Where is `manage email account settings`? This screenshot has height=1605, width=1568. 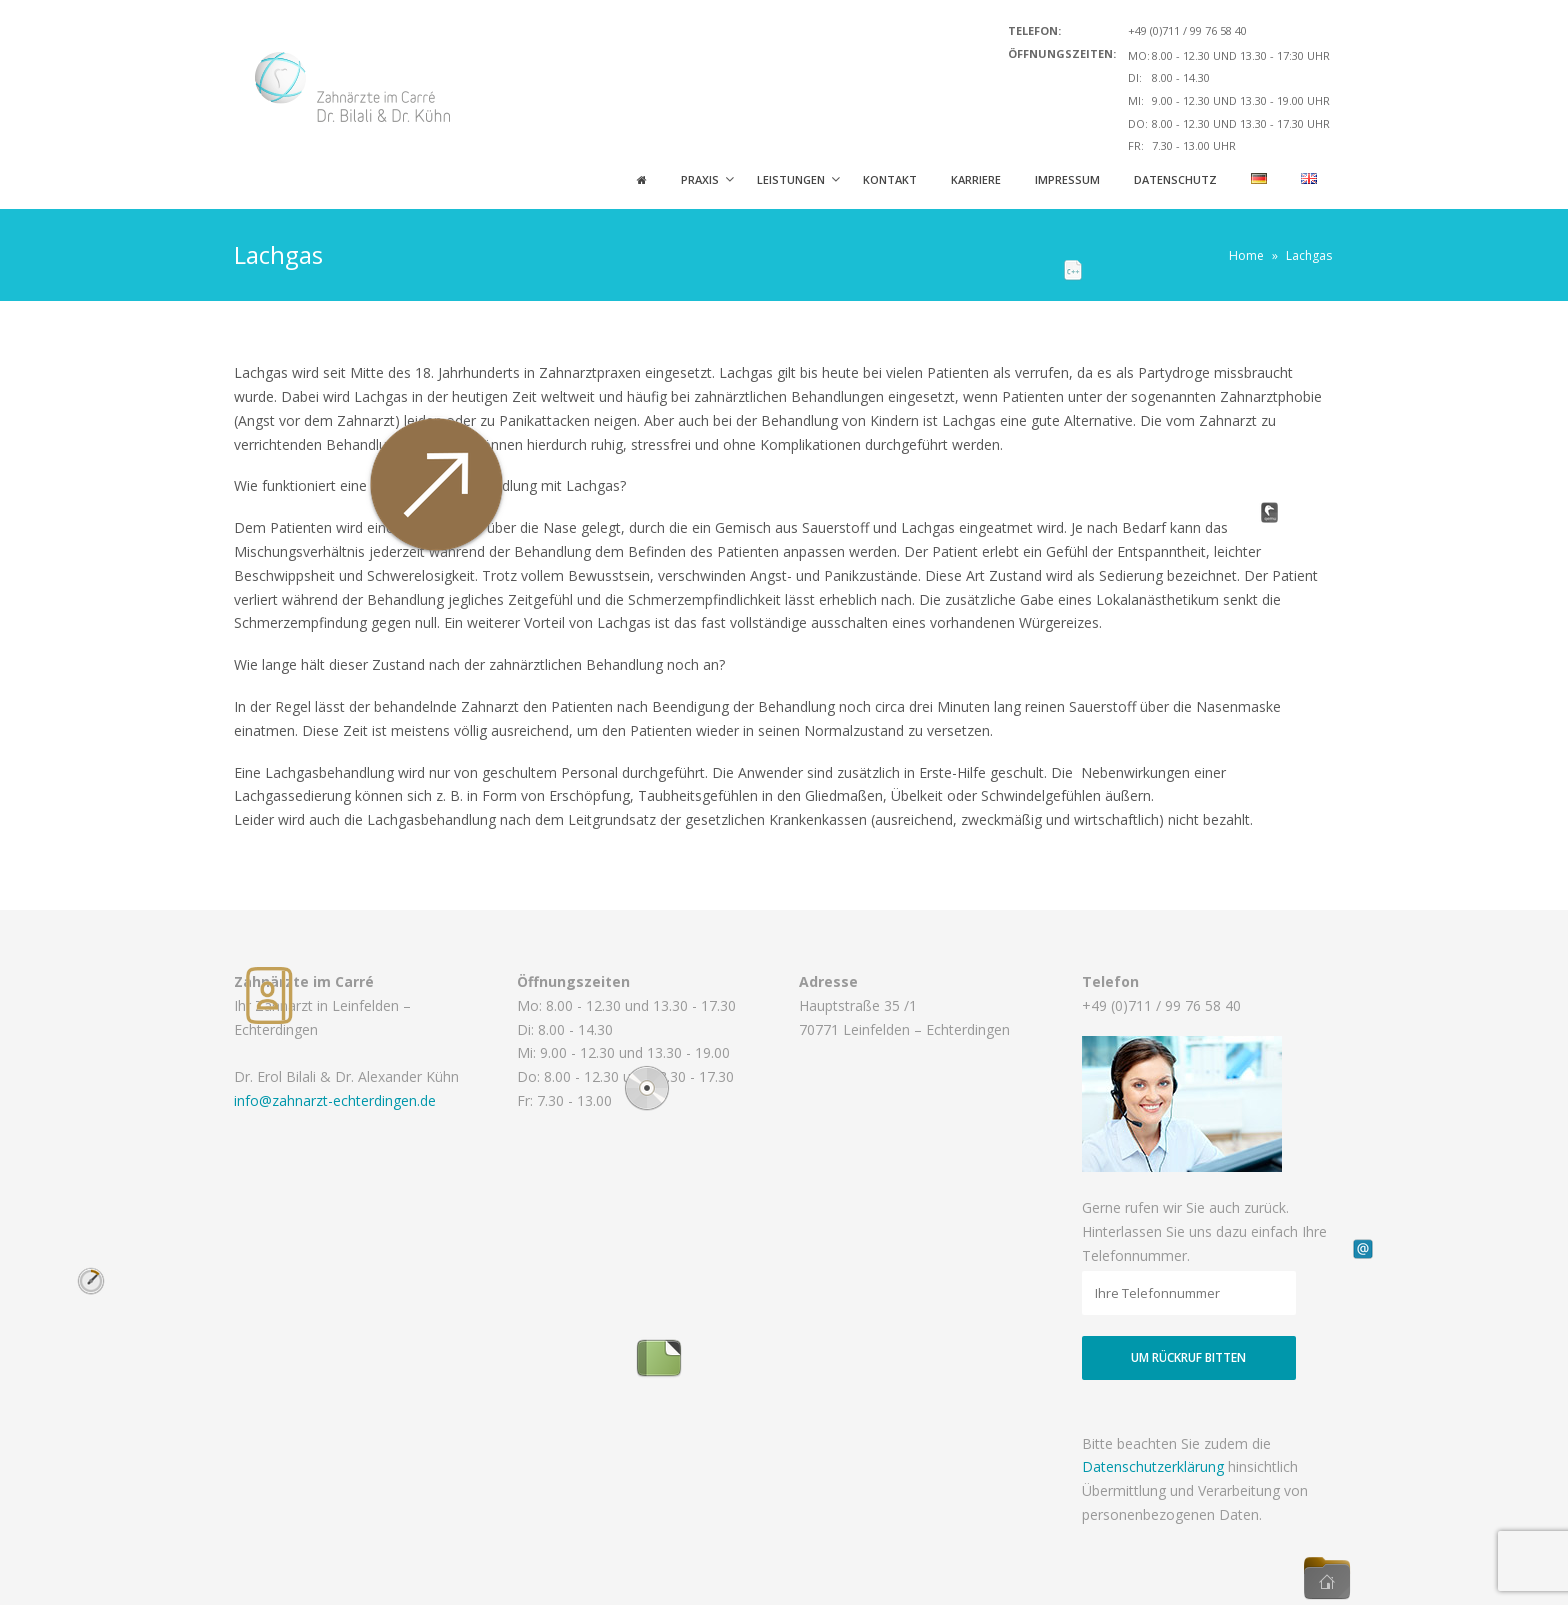
manage email account settings is located at coordinates (1363, 1249).